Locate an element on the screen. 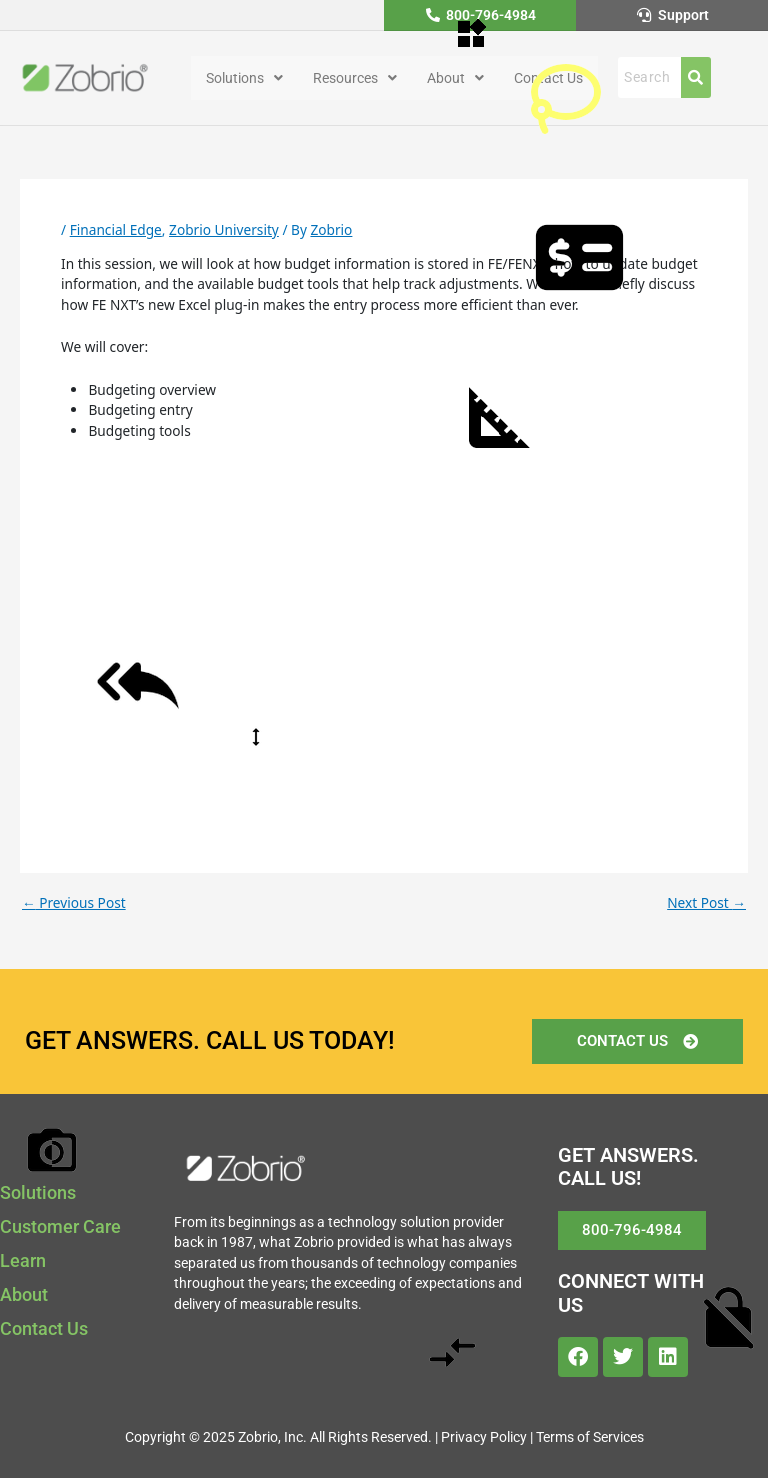  view or manage payment methods is located at coordinates (579, 257).